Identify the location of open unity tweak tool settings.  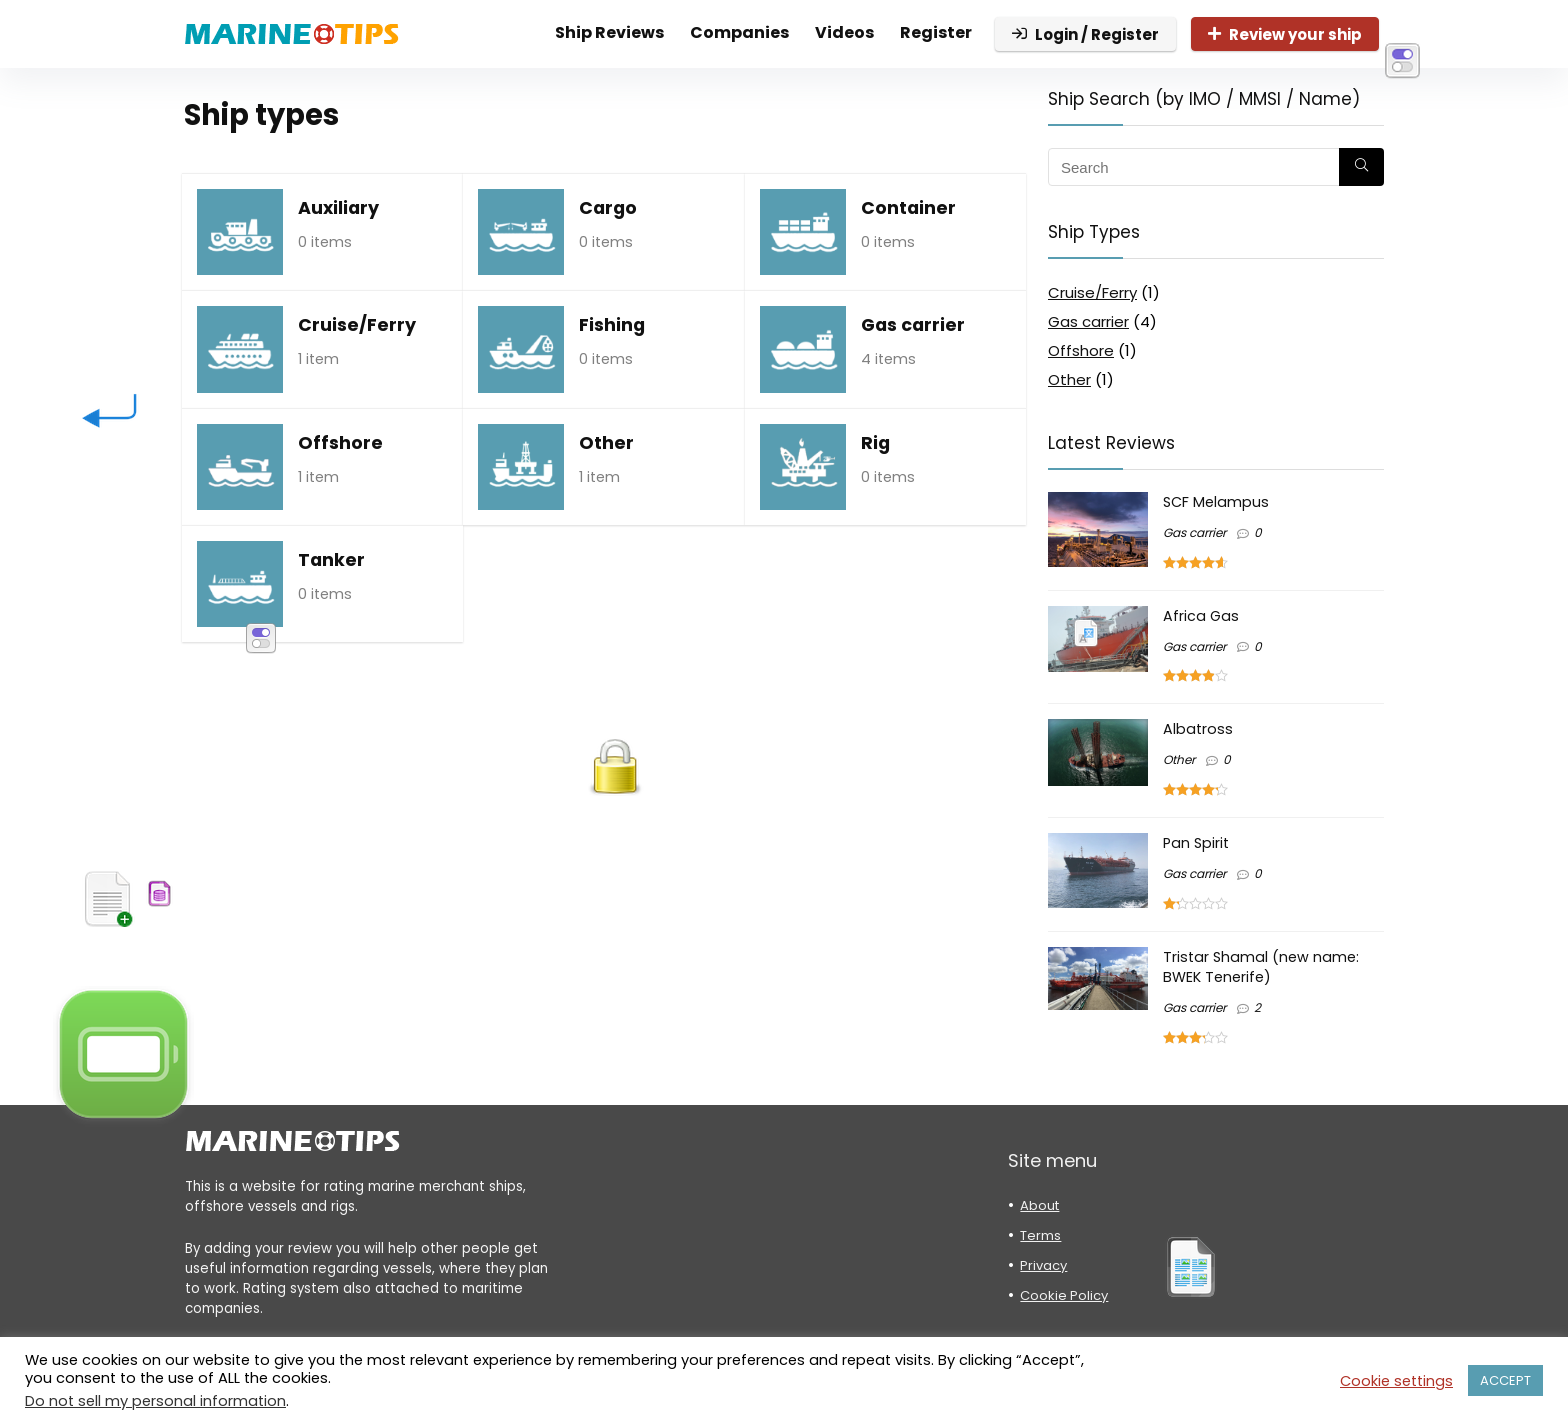
(1402, 60).